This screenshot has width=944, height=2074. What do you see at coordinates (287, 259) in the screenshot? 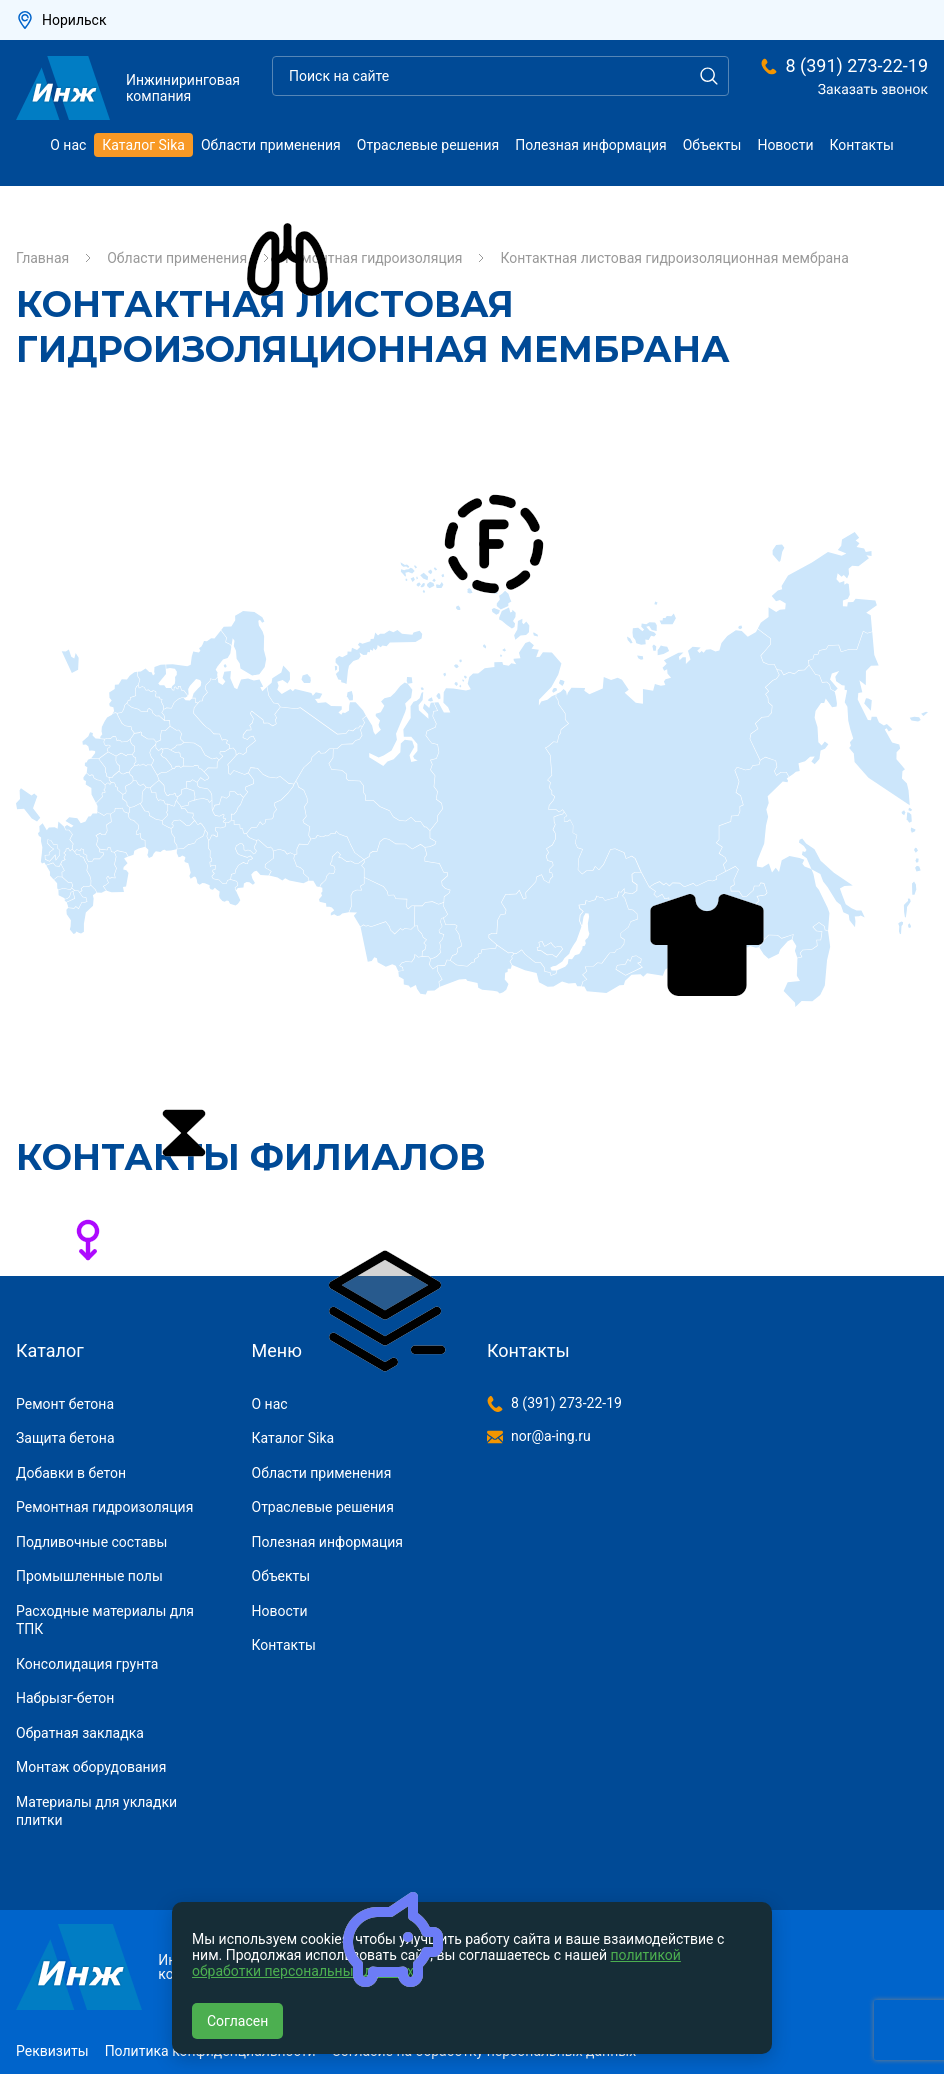
I see `access respiratory health information` at bounding box center [287, 259].